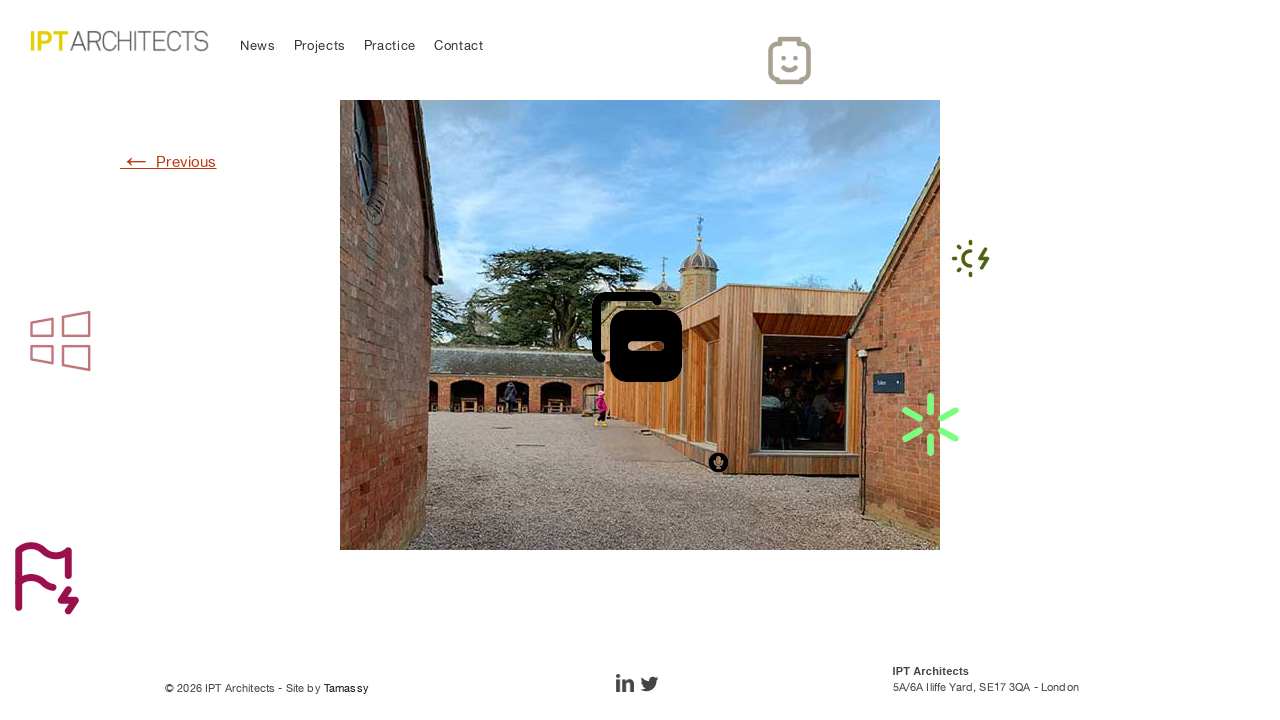 The height and width of the screenshot is (720, 1280). Describe the element at coordinates (930, 424) in the screenshot. I see `walmart app or website link` at that location.